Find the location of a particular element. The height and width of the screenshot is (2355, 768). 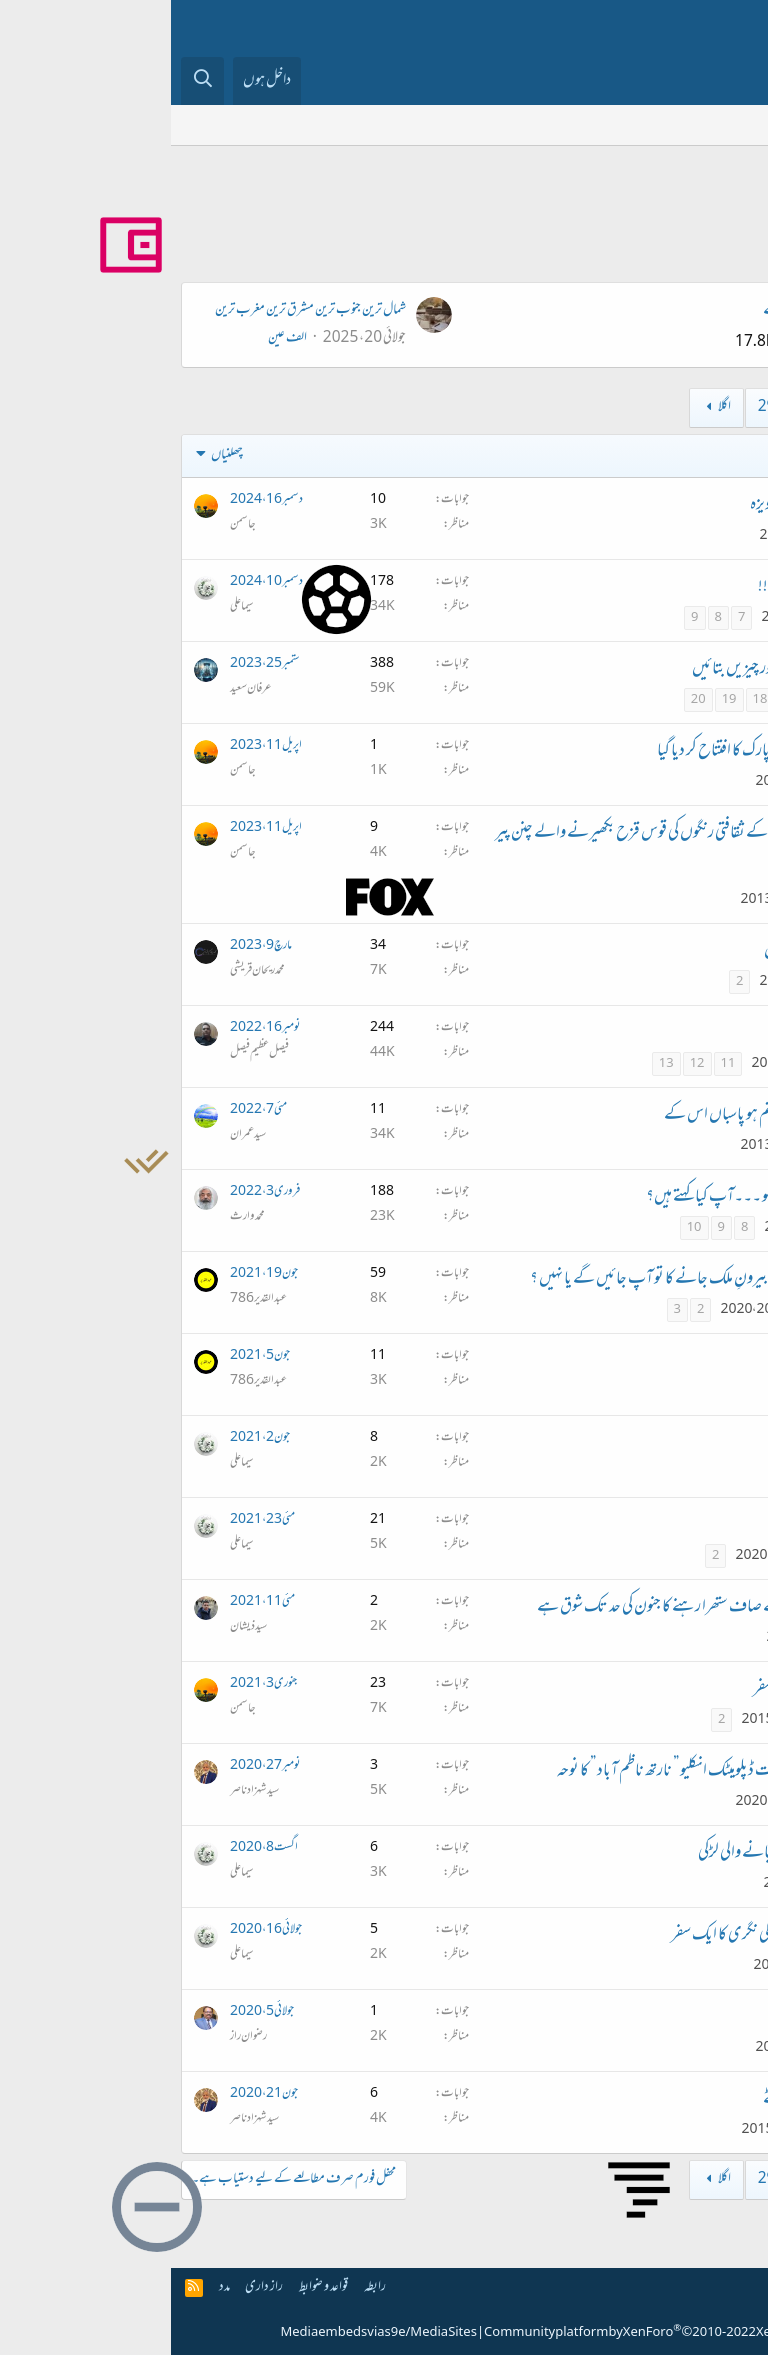

access your wallet or payment methods is located at coordinates (131, 245).